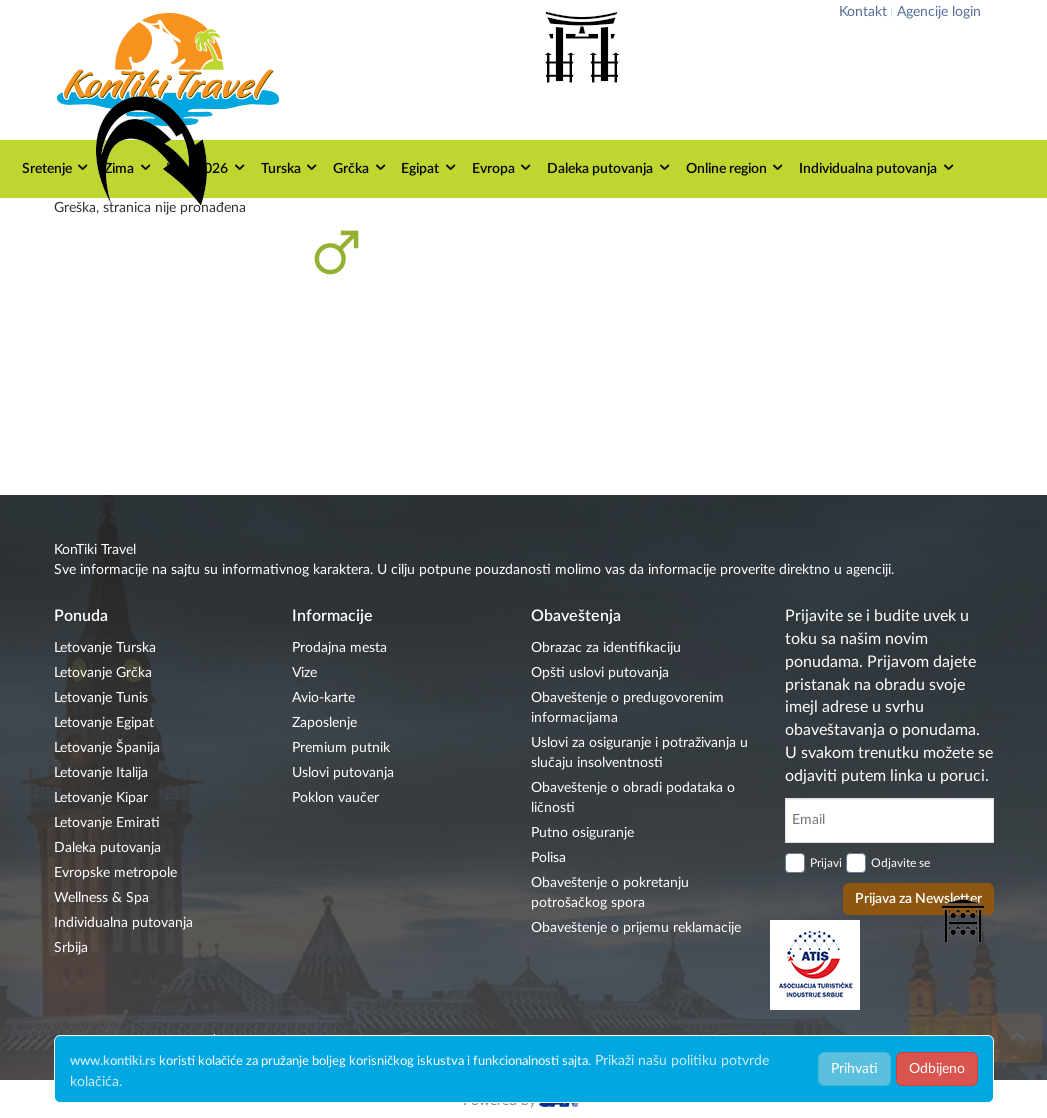 This screenshot has width=1047, height=1118. What do you see at coordinates (336, 252) in the screenshot?
I see `indicates male gender option` at bounding box center [336, 252].